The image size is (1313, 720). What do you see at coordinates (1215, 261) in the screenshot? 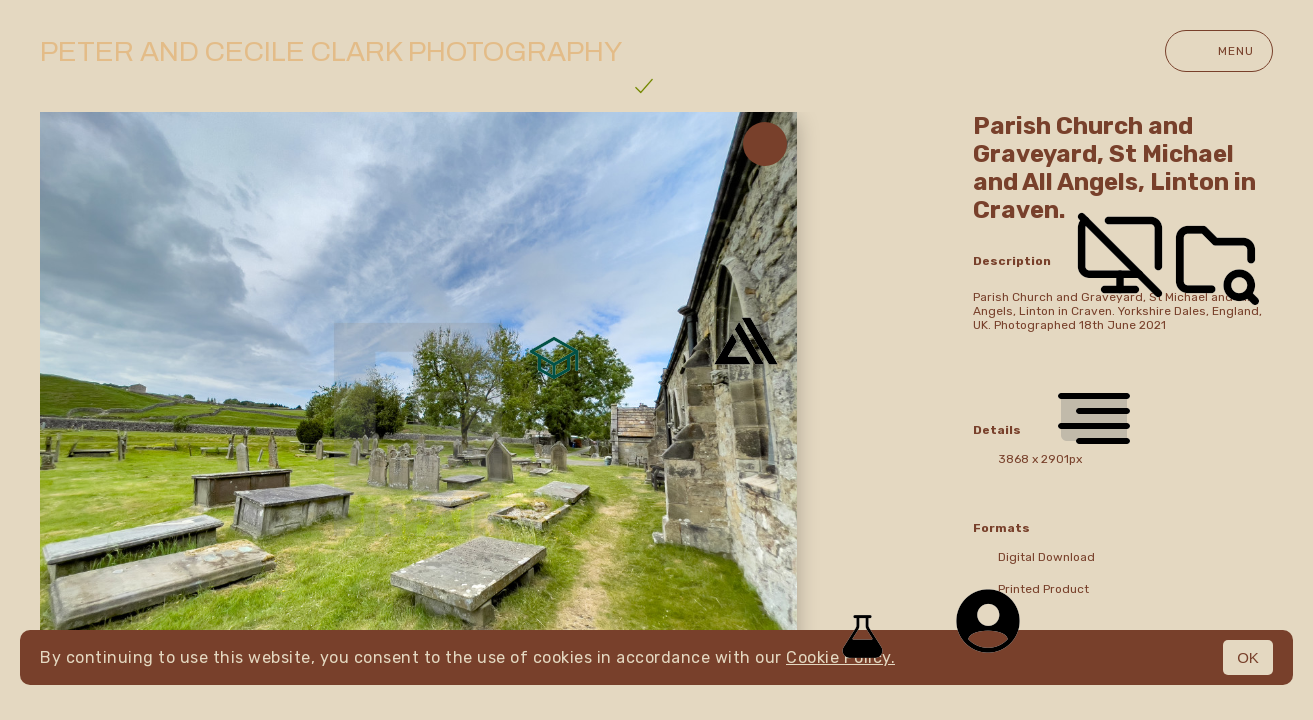
I see `search within a folder` at bounding box center [1215, 261].